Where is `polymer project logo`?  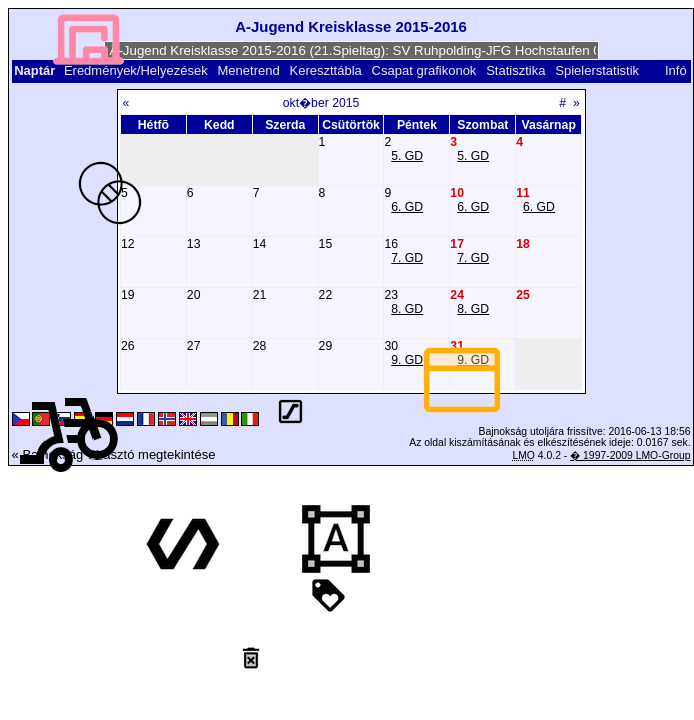
polymer project logo is located at coordinates (183, 544).